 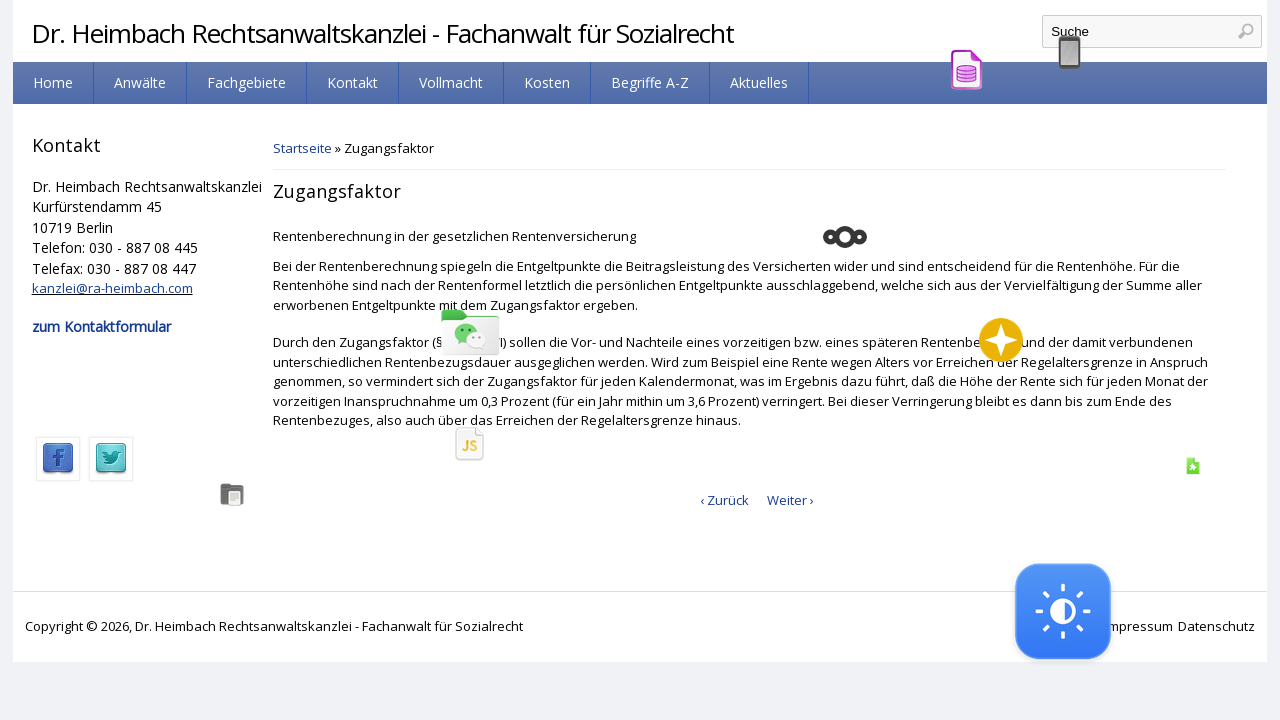 I want to click on indicates a mobile device or smartphone, so click(x=1069, y=52).